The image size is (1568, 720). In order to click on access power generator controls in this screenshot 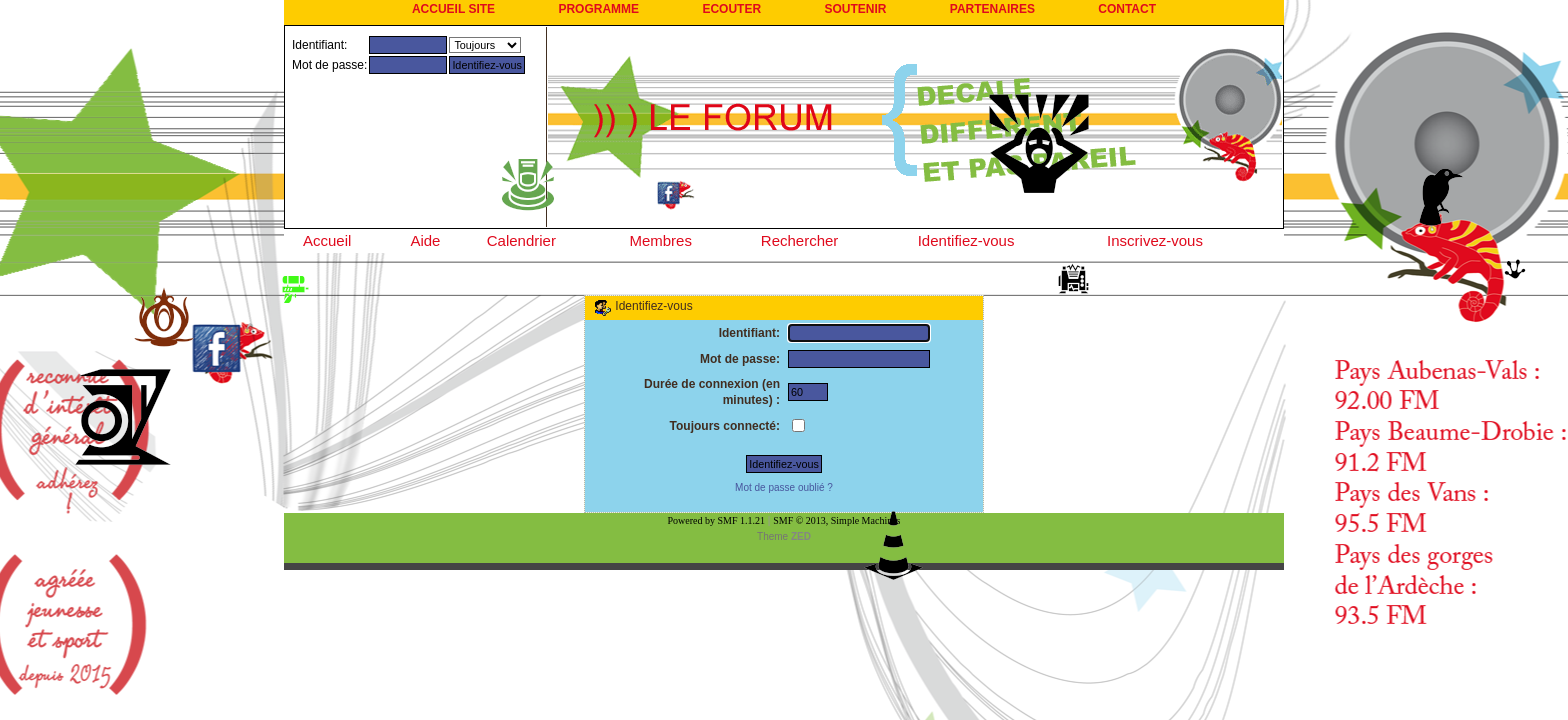, I will do `click(1073, 278)`.